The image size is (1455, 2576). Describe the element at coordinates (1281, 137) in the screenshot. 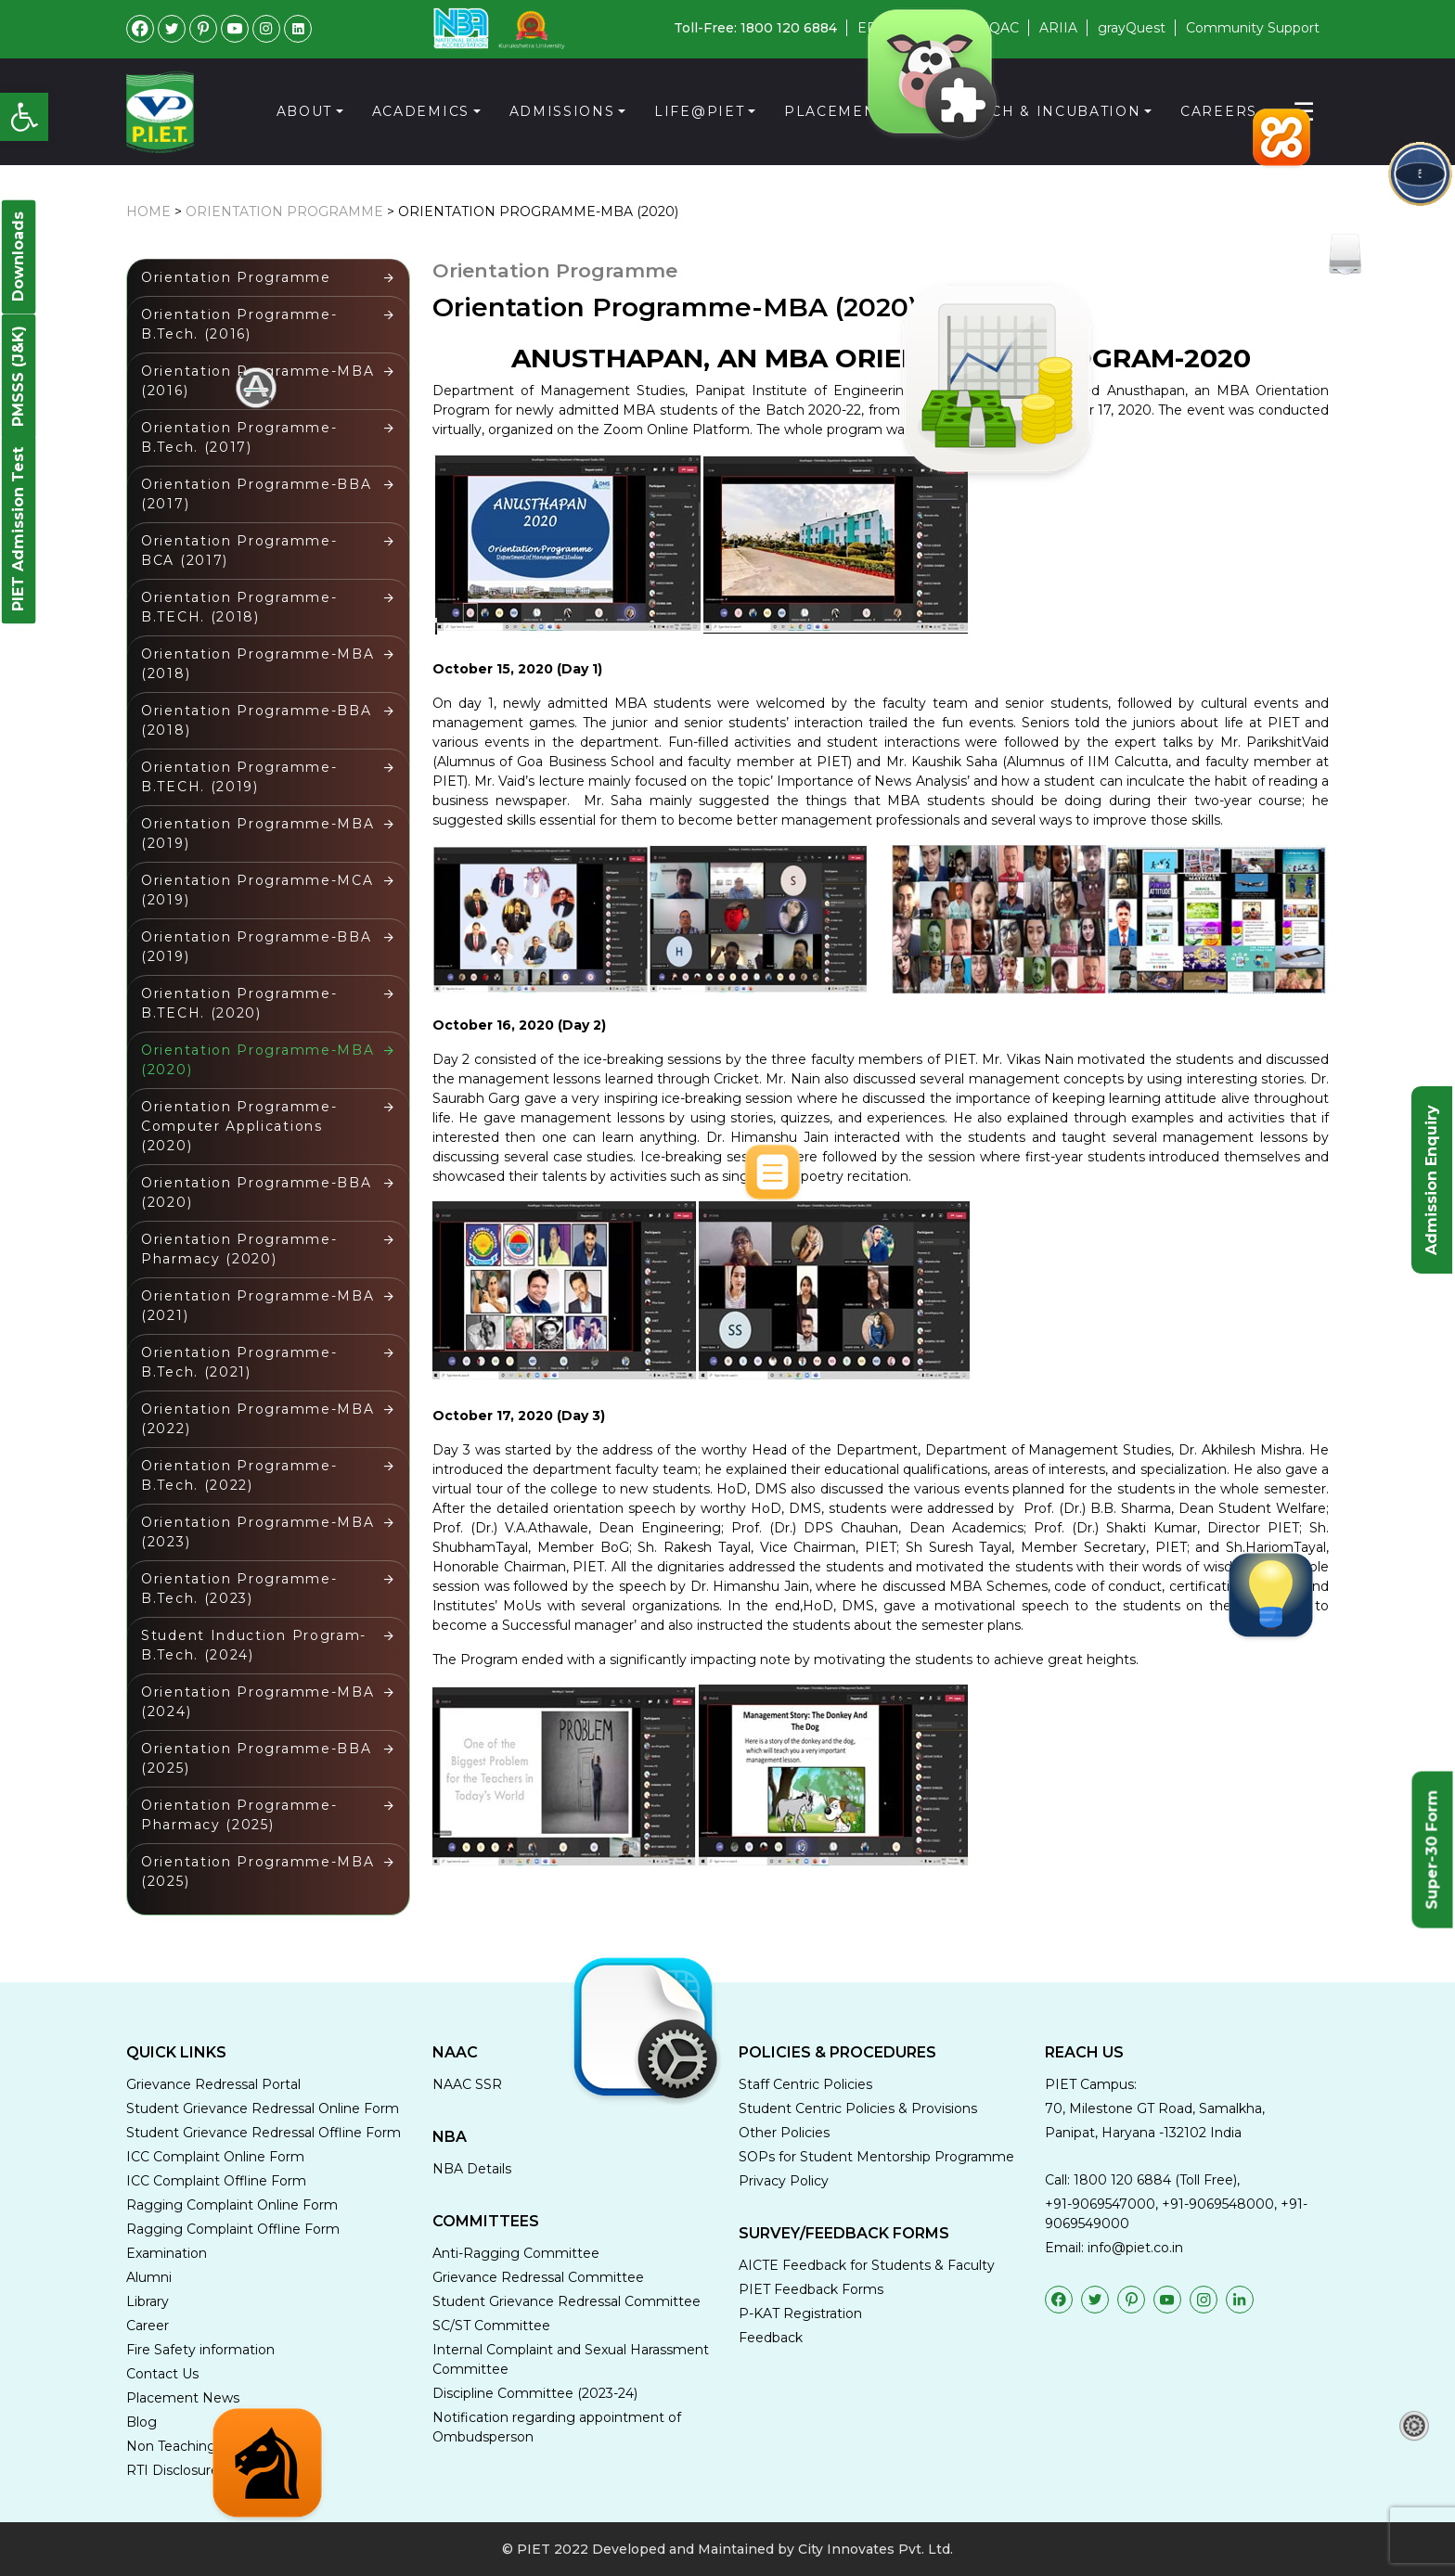

I see `launch xampp local server application` at that location.